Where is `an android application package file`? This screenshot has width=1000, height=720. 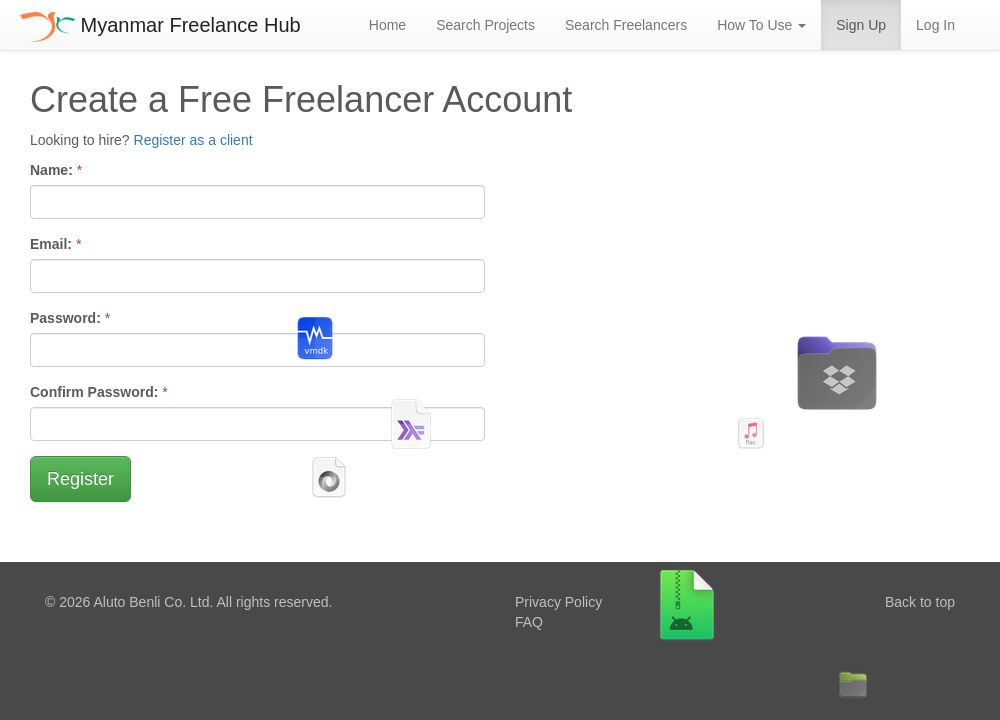
an android application package file is located at coordinates (687, 606).